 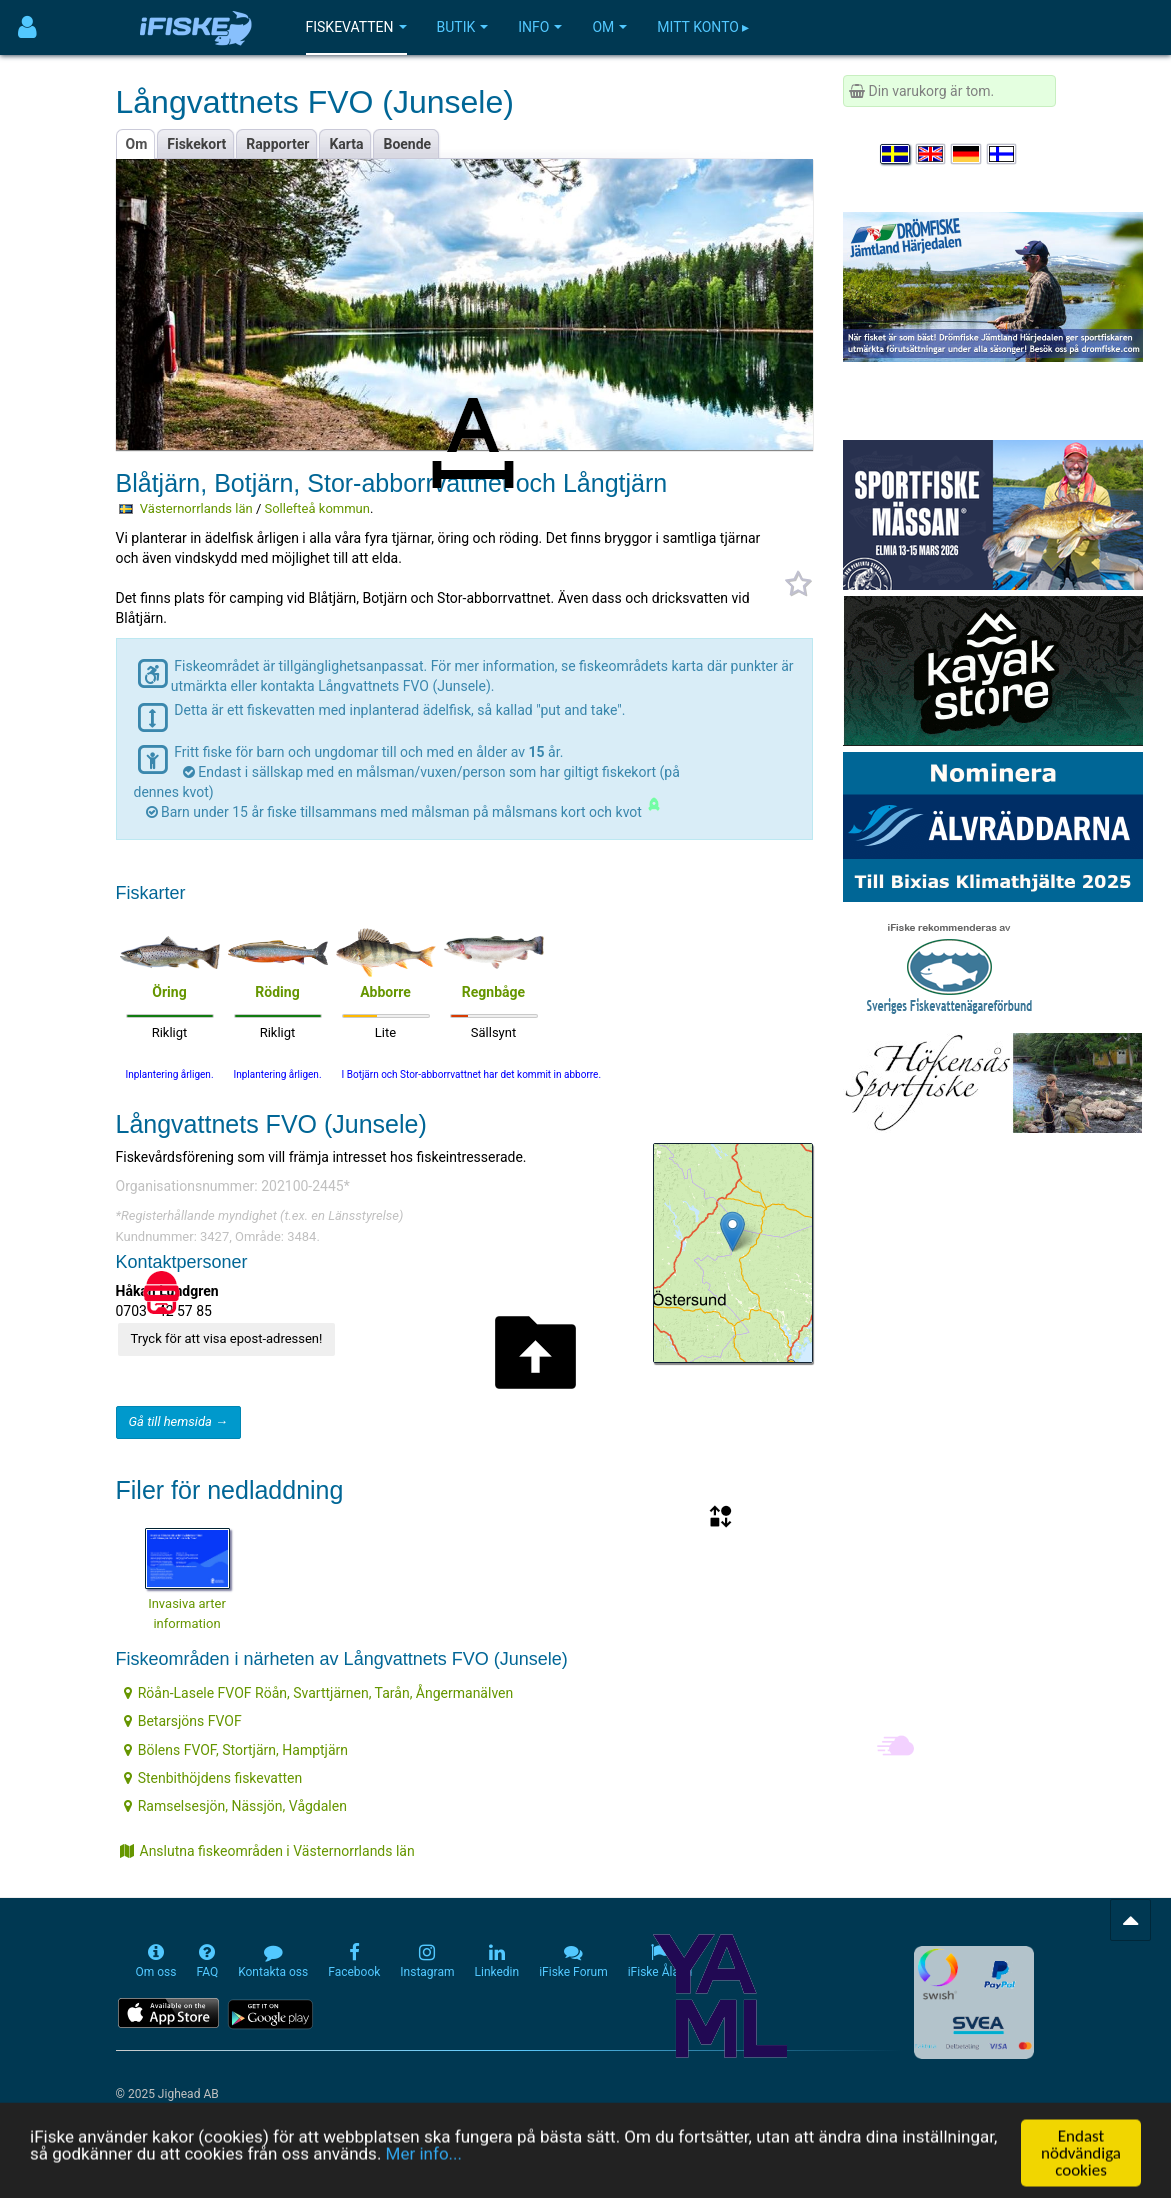 What do you see at coordinates (654, 804) in the screenshot?
I see `launch or deploy an application` at bounding box center [654, 804].